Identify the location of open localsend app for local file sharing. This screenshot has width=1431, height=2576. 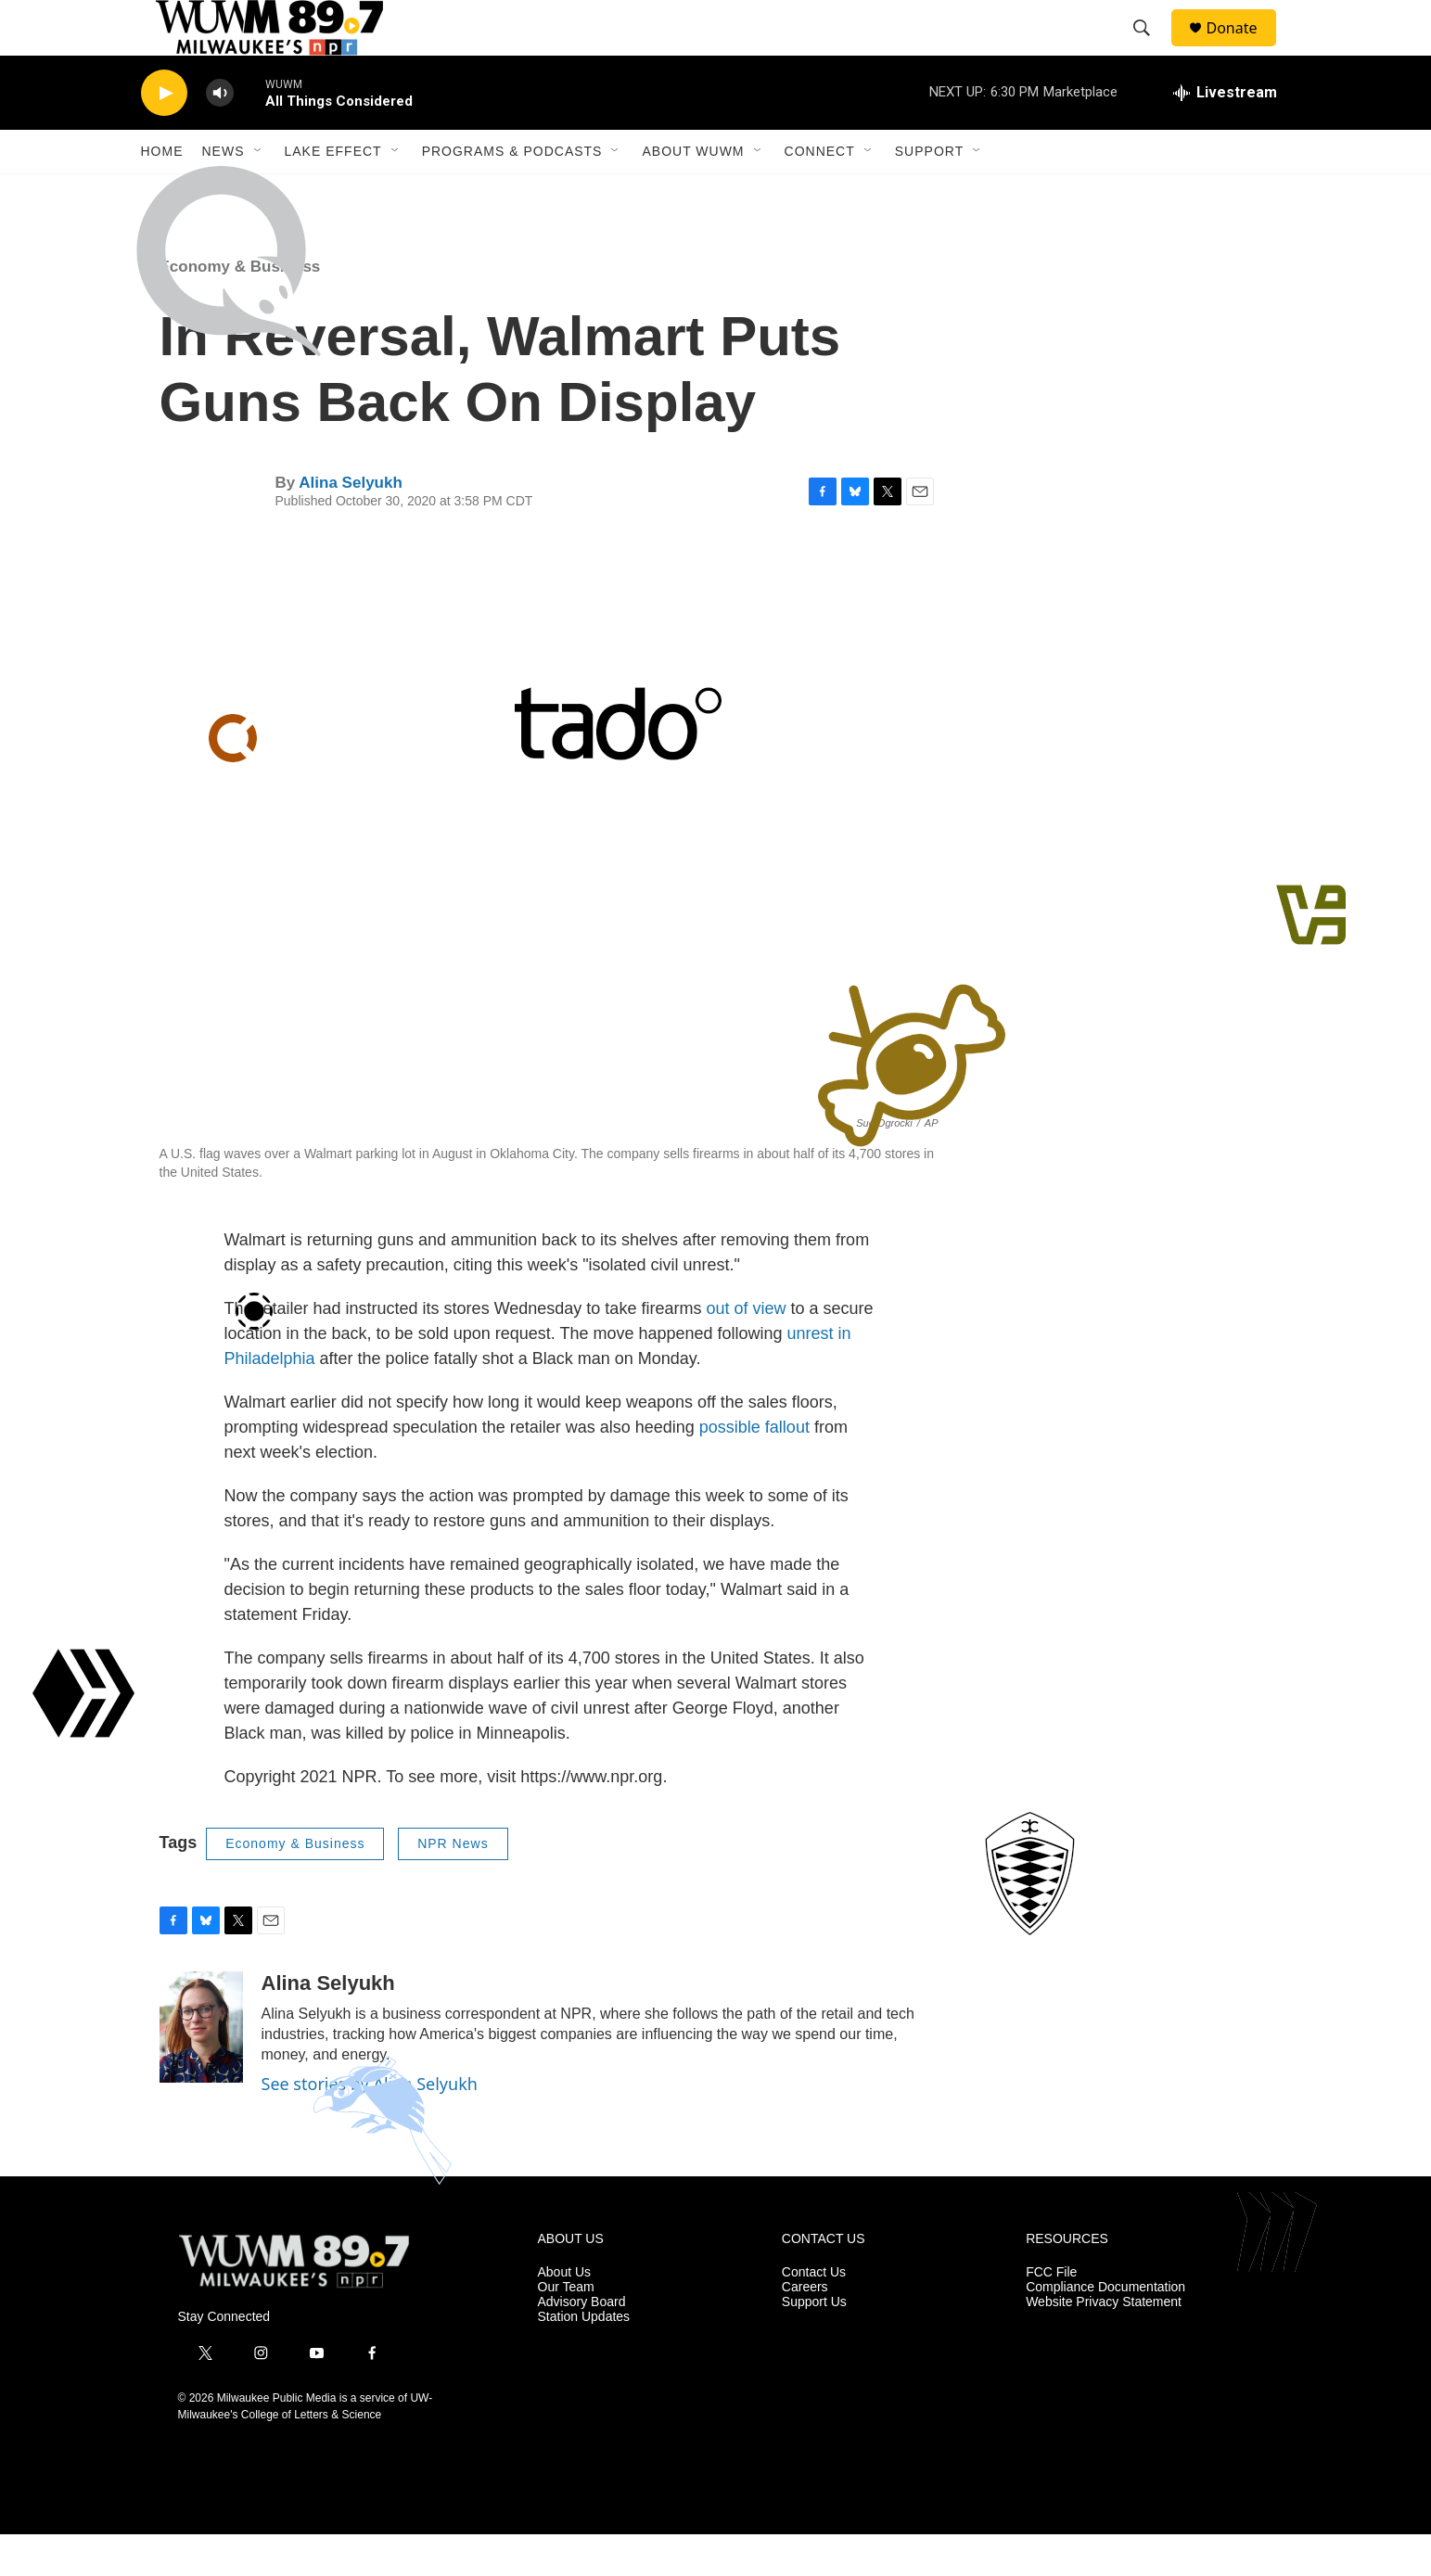
(254, 1311).